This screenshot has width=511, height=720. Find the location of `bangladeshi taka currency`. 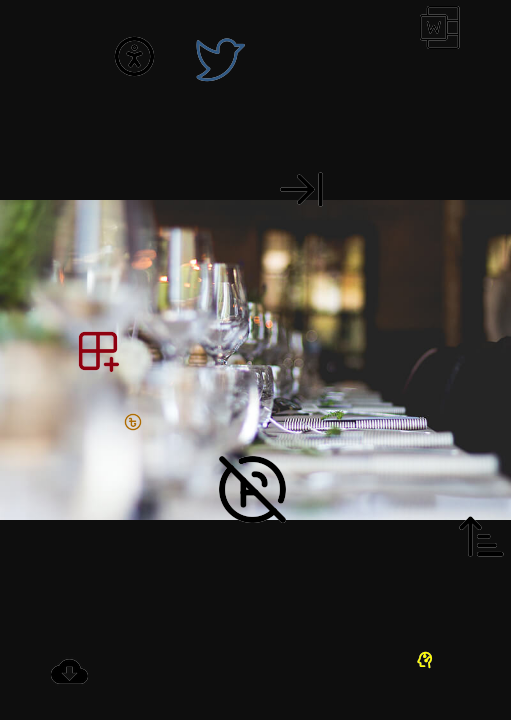

bangladeshi taka currency is located at coordinates (133, 422).